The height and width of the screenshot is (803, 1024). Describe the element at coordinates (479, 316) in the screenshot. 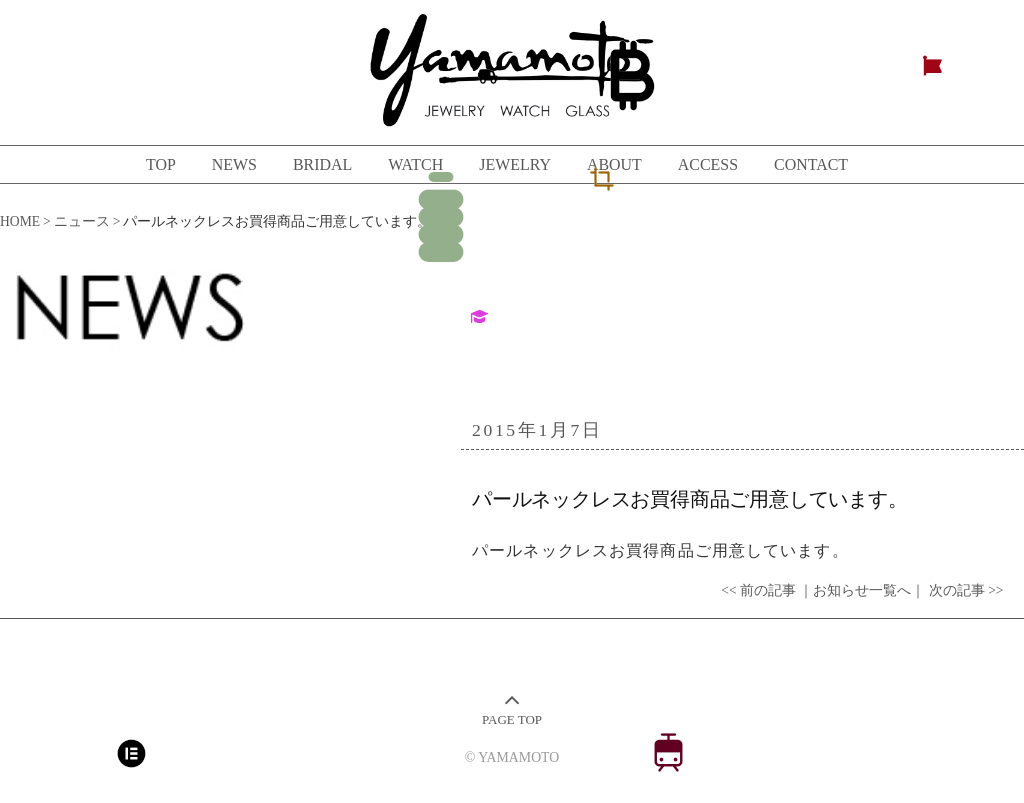

I see `access education or learning resources` at that location.